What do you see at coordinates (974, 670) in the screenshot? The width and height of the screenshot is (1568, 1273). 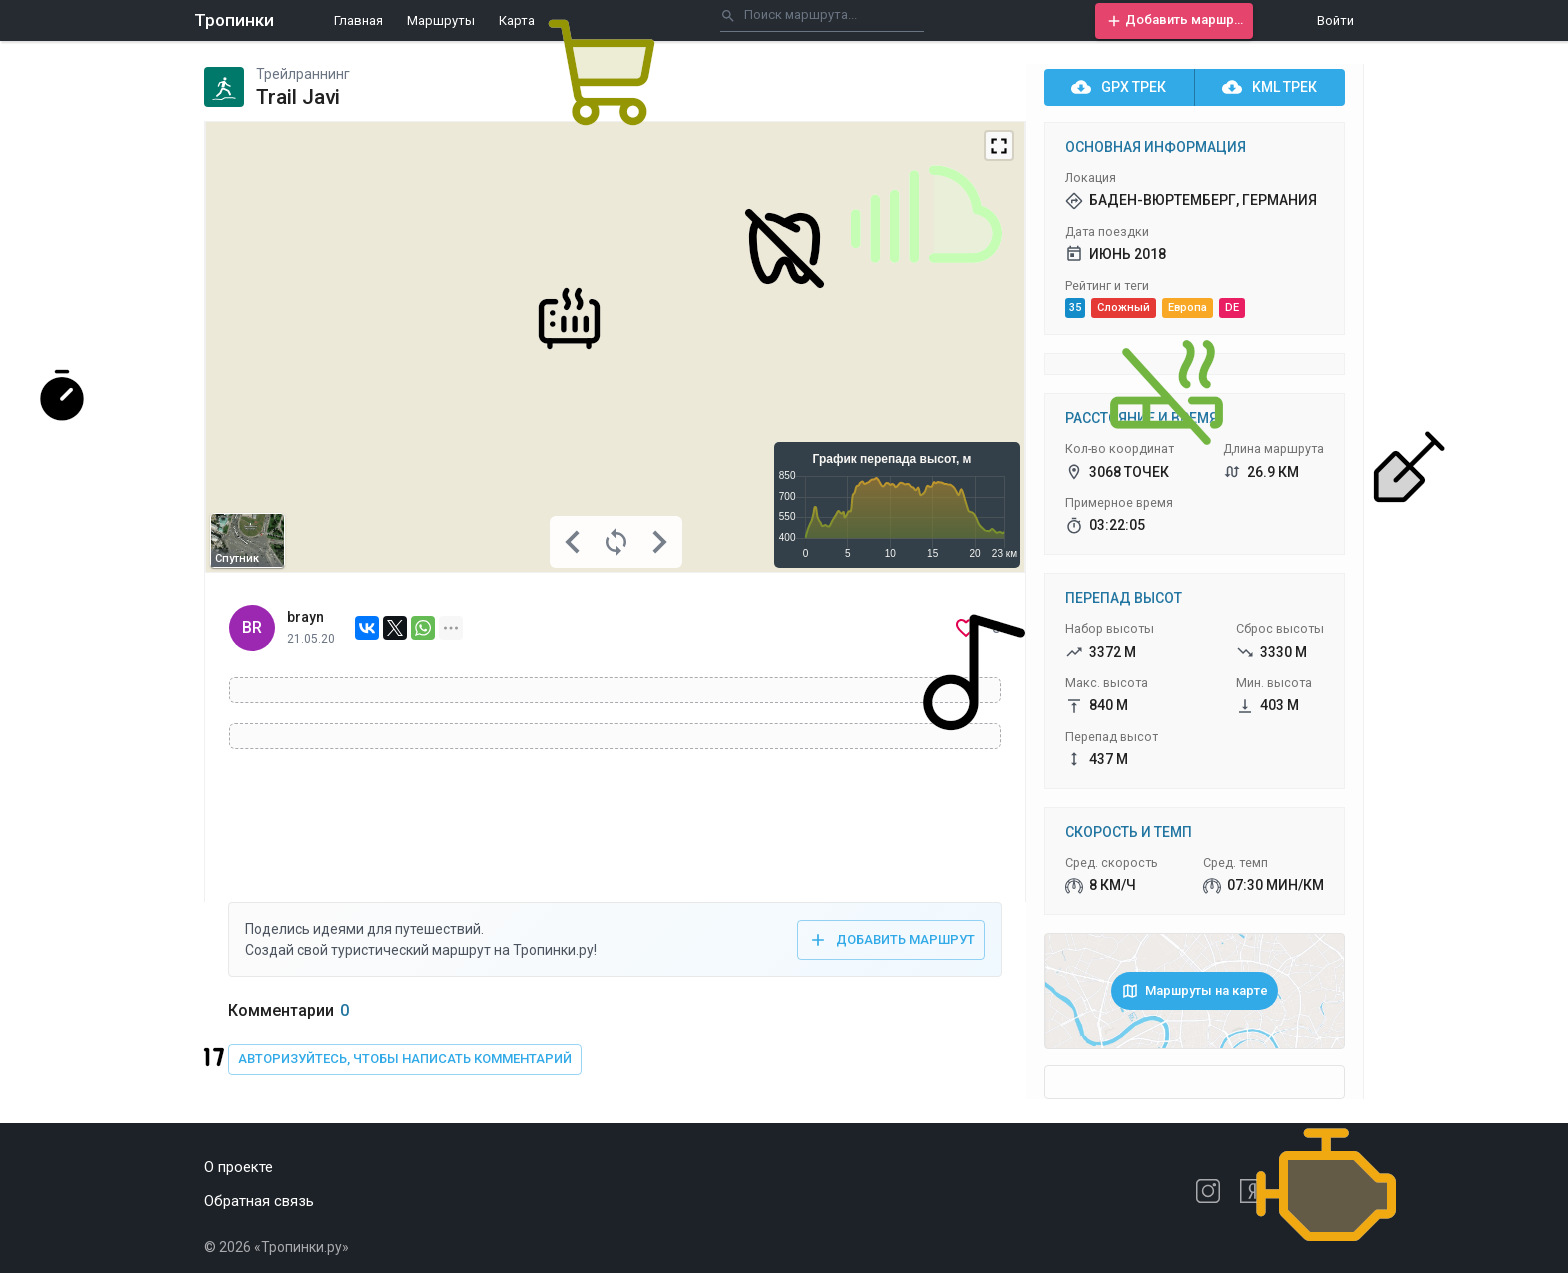 I see `access music or audio player` at bounding box center [974, 670].